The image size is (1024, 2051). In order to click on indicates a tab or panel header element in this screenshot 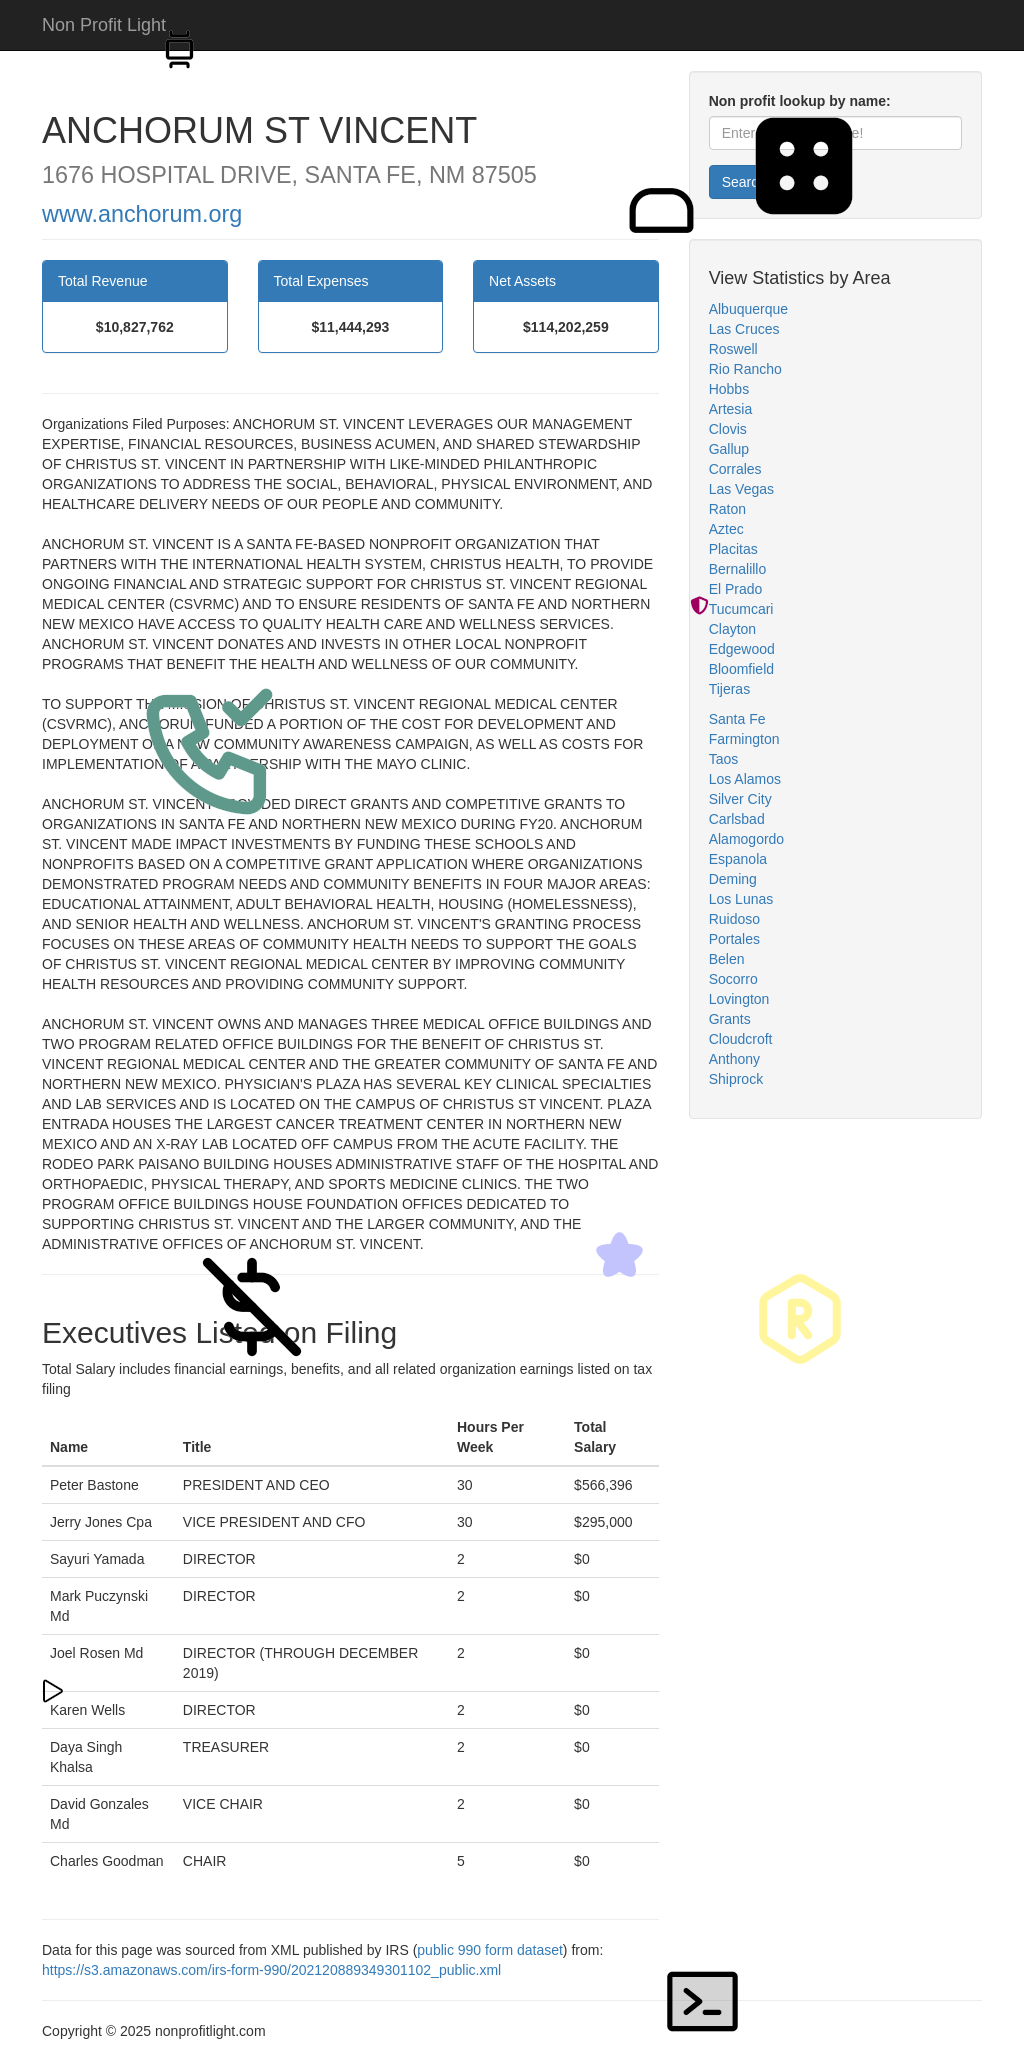, I will do `click(661, 210)`.